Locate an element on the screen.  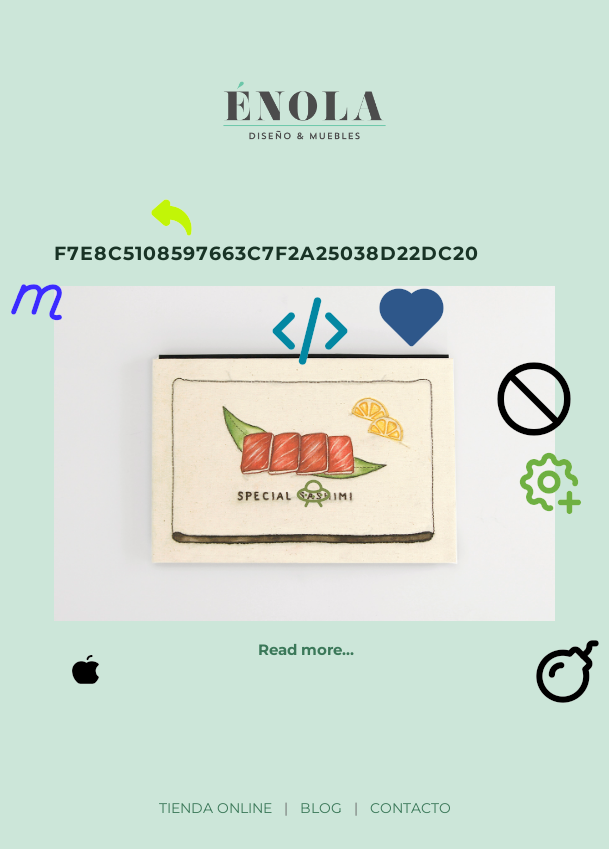
apple brand or product indicator is located at coordinates (86, 671).